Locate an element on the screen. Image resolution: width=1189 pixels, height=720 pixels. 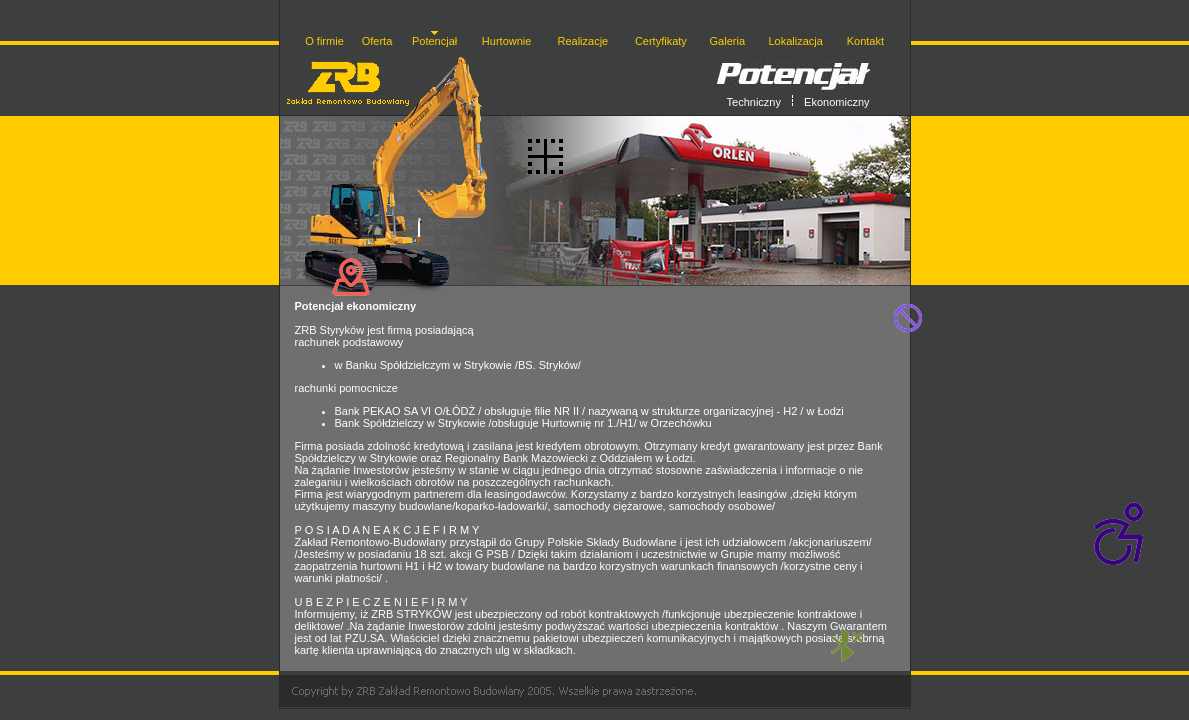
view pinned location on map is located at coordinates (351, 277).